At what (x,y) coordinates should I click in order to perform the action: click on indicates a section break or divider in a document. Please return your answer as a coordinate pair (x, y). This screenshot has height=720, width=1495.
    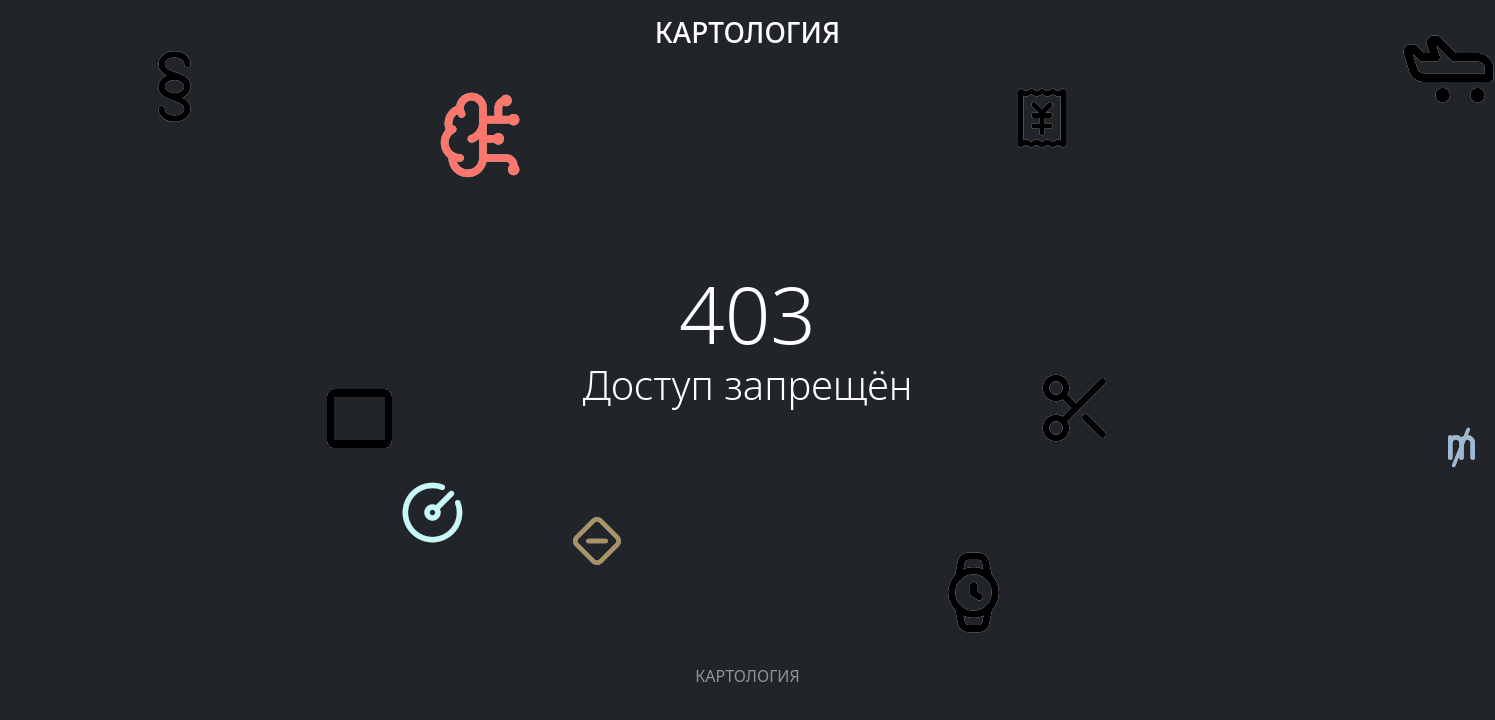
    Looking at the image, I should click on (174, 86).